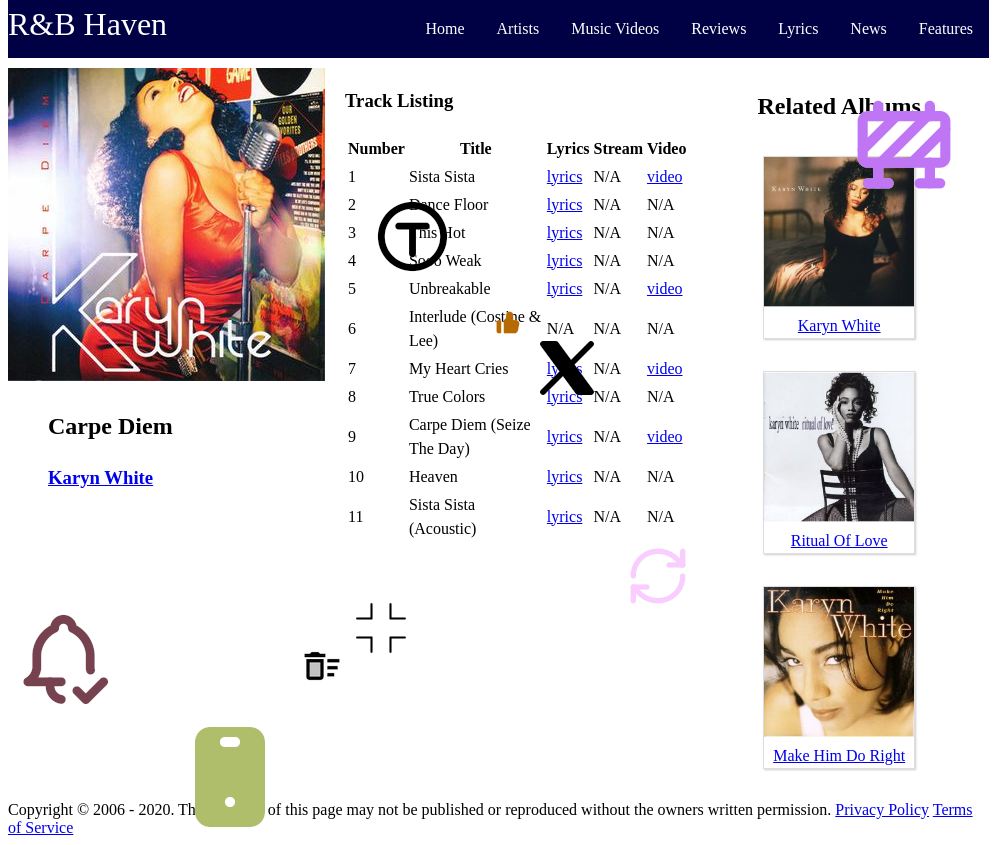 The image size is (997, 845). What do you see at coordinates (381, 628) in the screenshot?
I see `exit fullscreen mode` at bounding box center [381, 628].